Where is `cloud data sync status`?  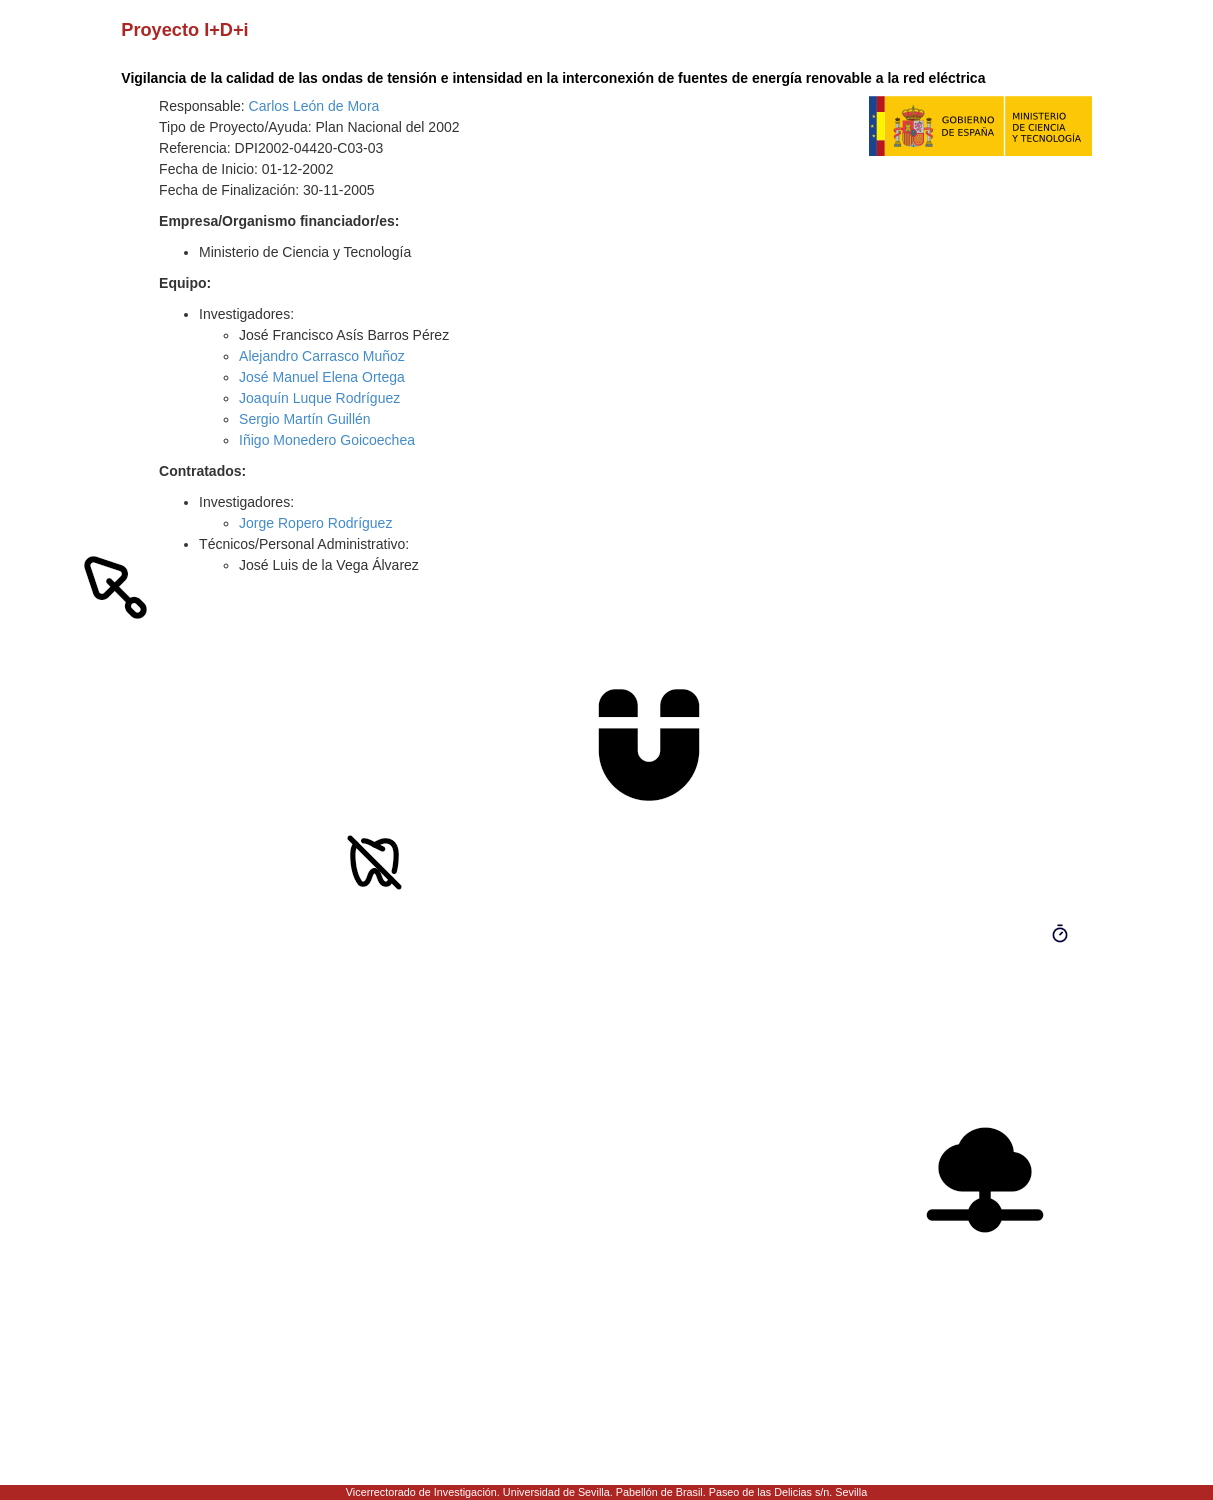 cloud data sync status is located at coordinates (985, 1180).